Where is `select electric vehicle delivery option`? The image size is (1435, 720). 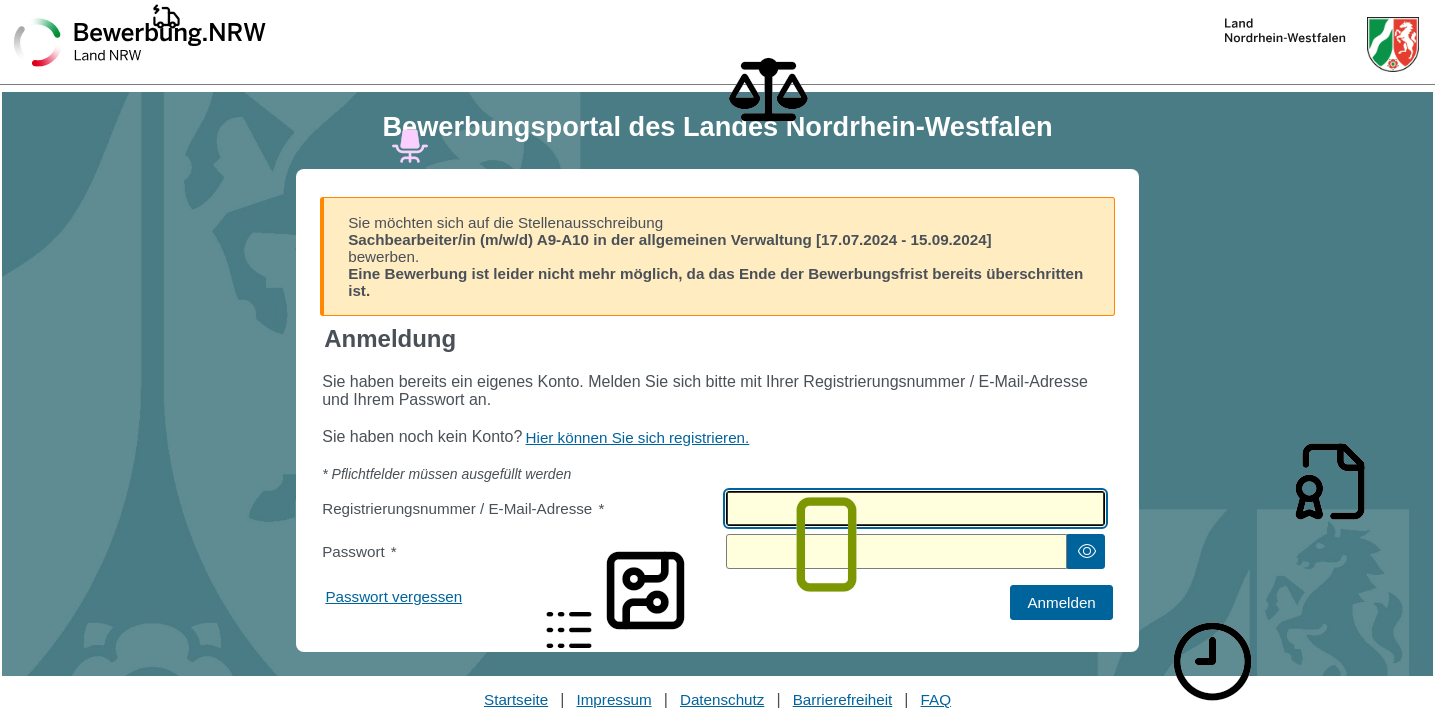 select electric vehicle delivery option is located at coordinates (166, 16).